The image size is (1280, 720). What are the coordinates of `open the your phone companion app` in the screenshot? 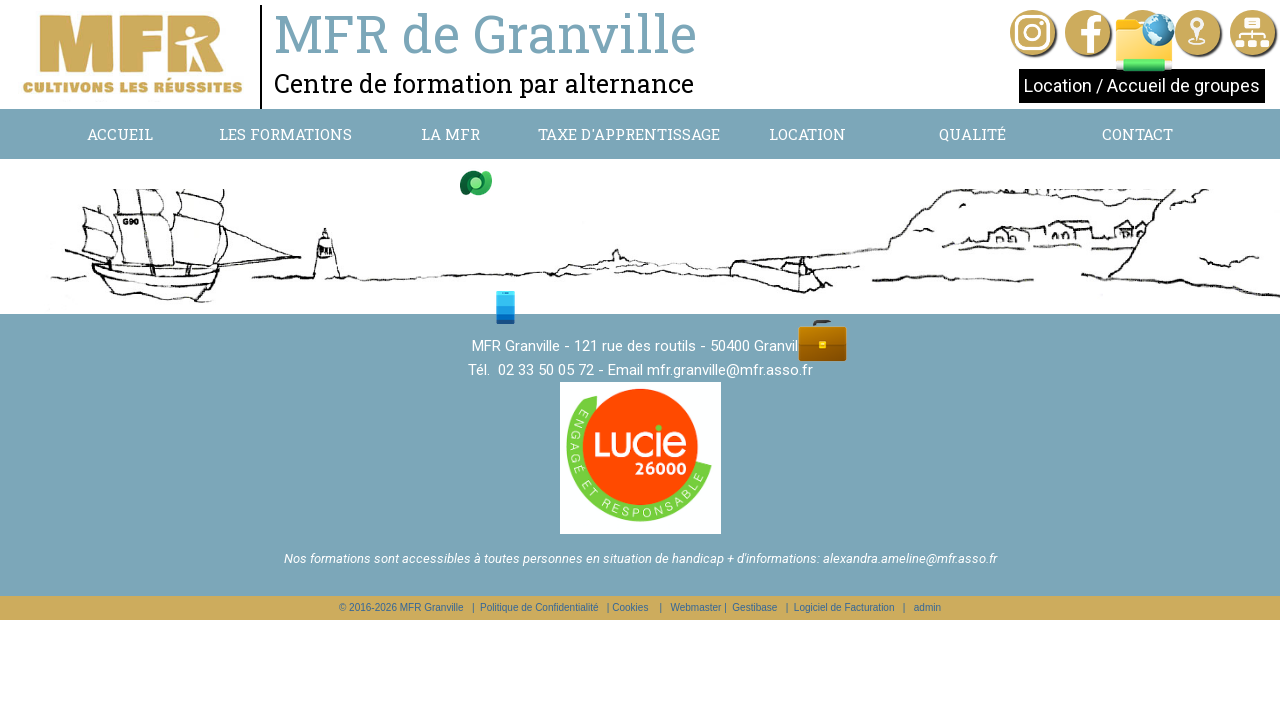 It's located at (505, 307).